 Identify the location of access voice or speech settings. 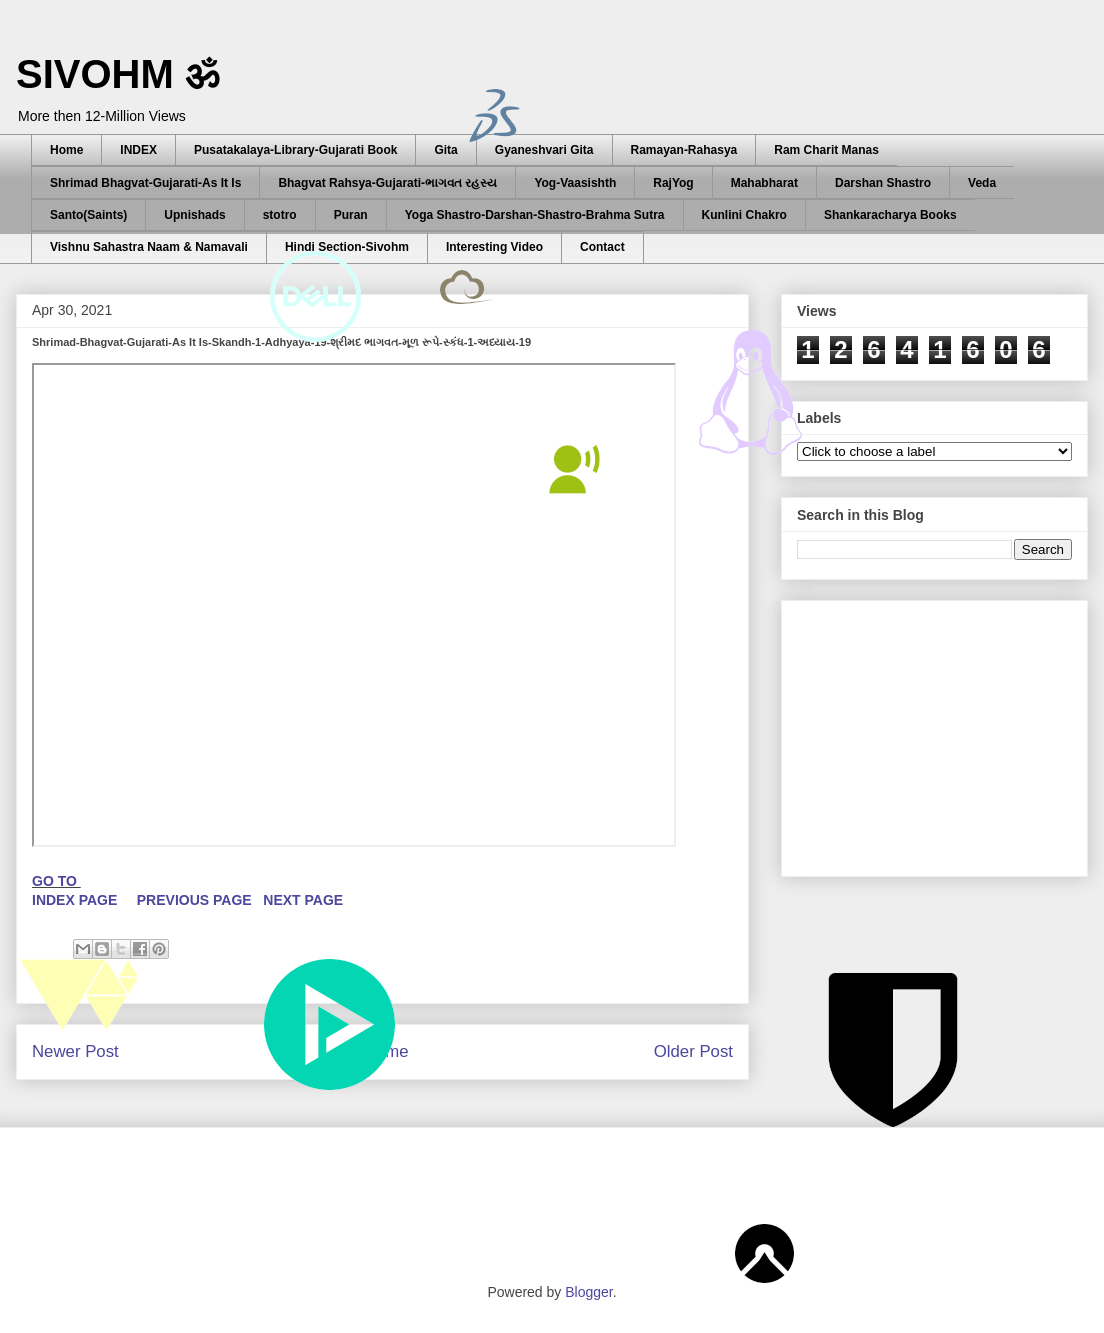
(574, 470).